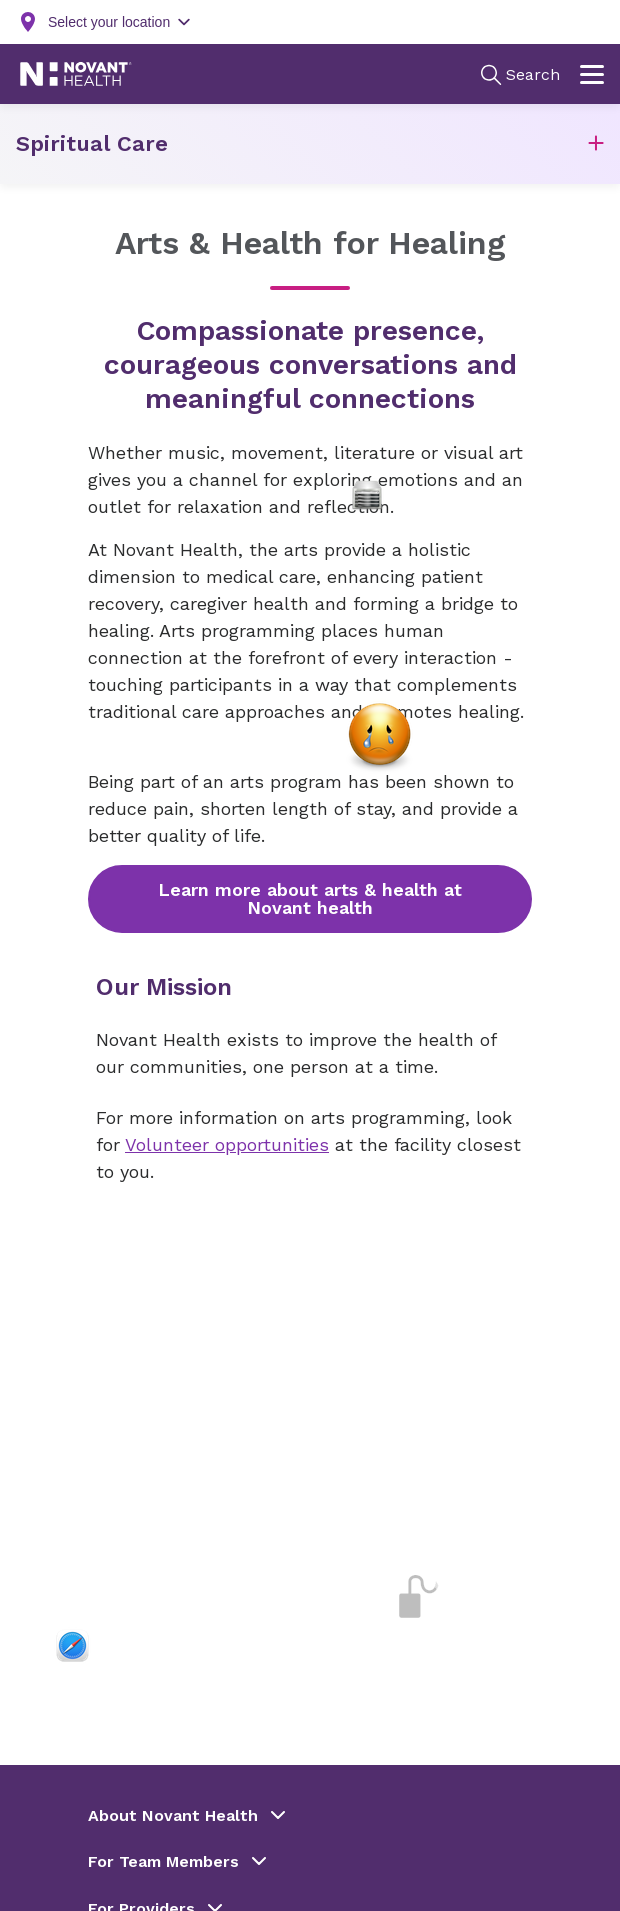  I want to click on open Safari web browser, so click(72, 1645).